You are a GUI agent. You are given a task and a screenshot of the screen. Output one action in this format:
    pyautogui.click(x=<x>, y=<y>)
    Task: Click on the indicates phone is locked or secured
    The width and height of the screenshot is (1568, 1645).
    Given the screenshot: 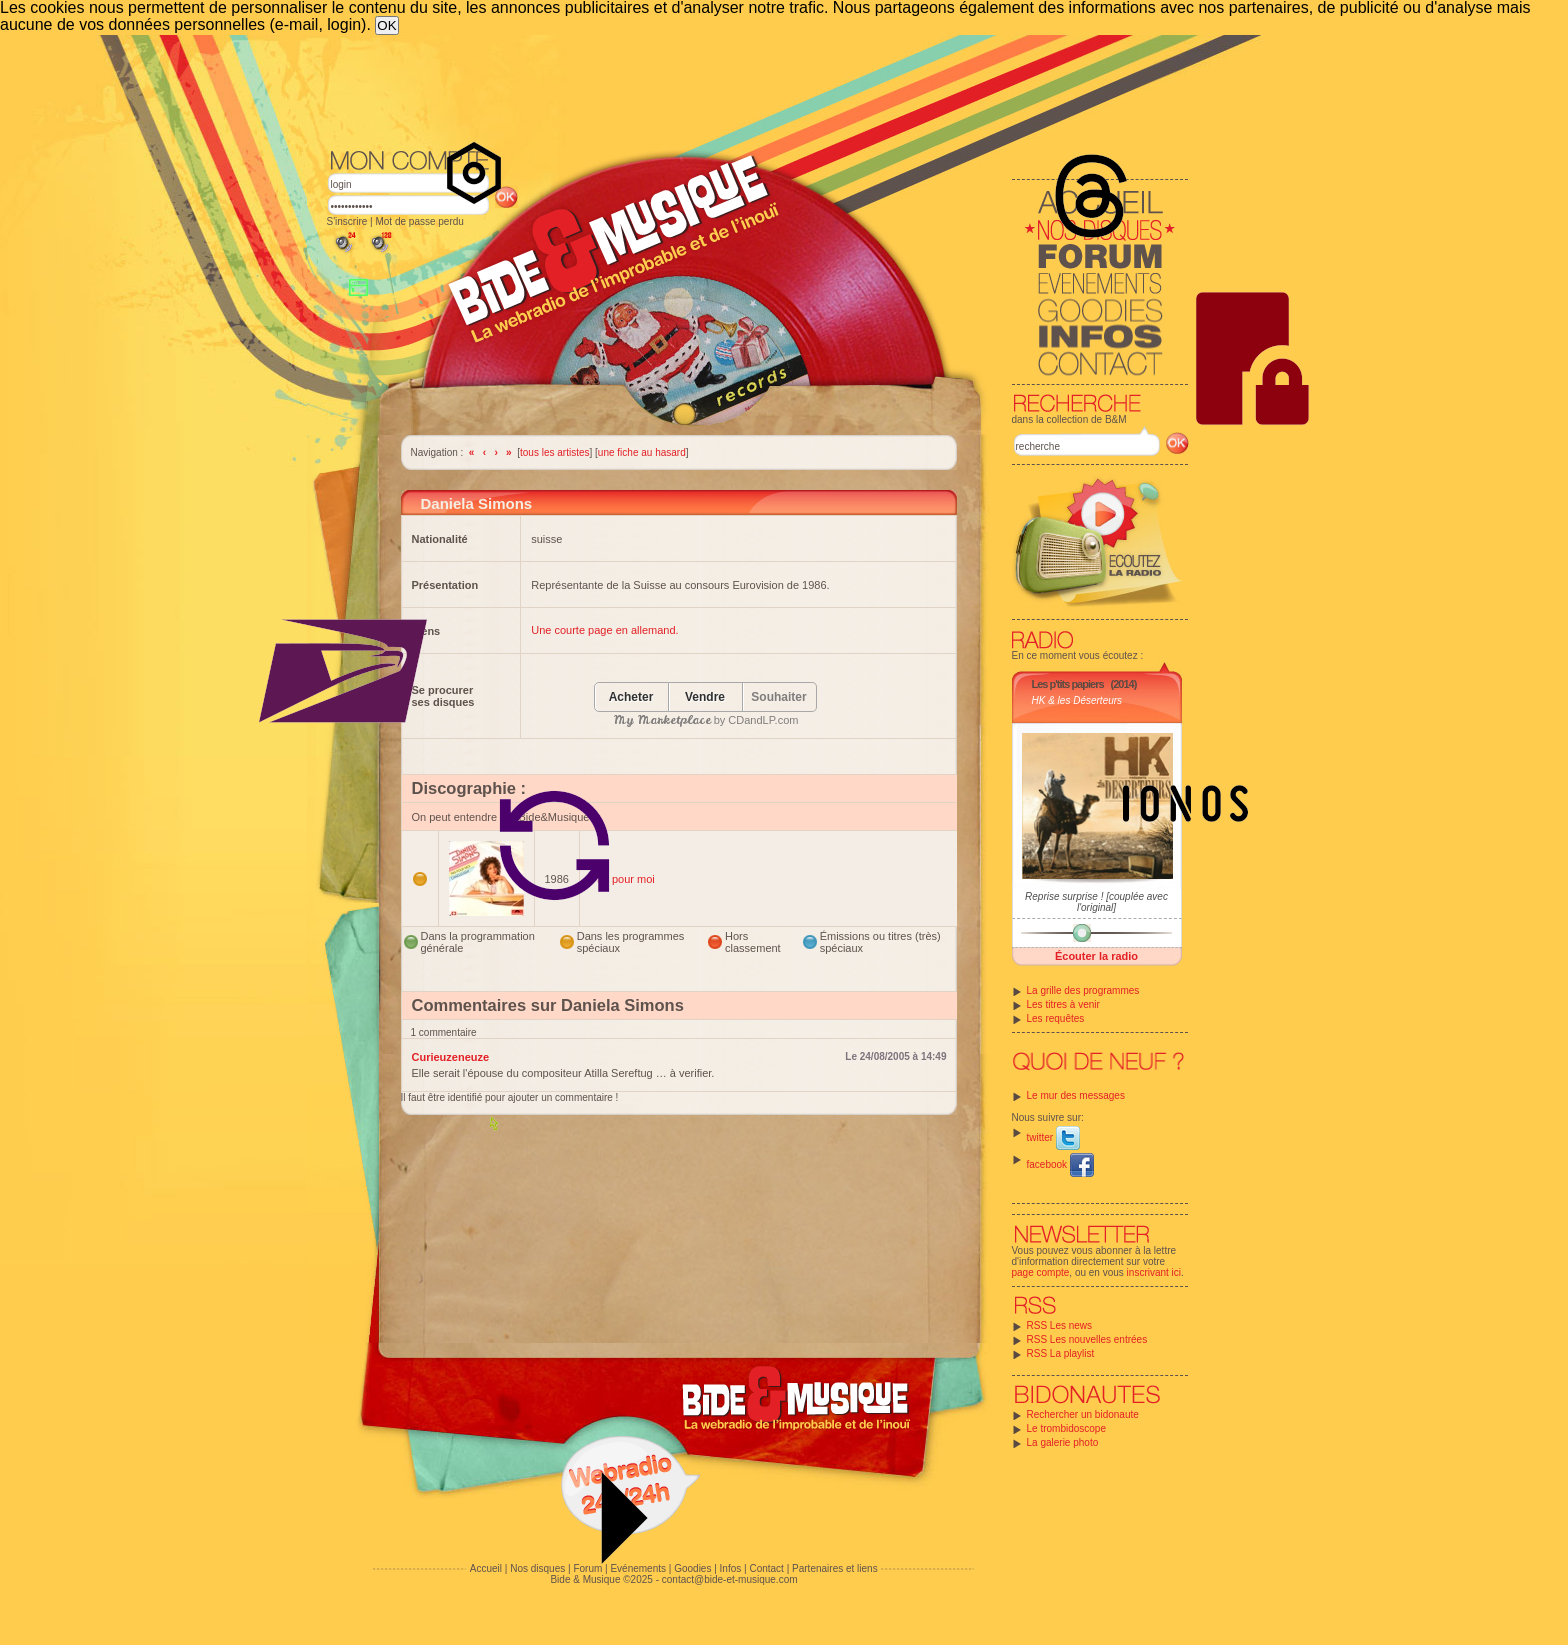 What is the action you would take?
    pyautogui.click(x=1242, y=358)
    